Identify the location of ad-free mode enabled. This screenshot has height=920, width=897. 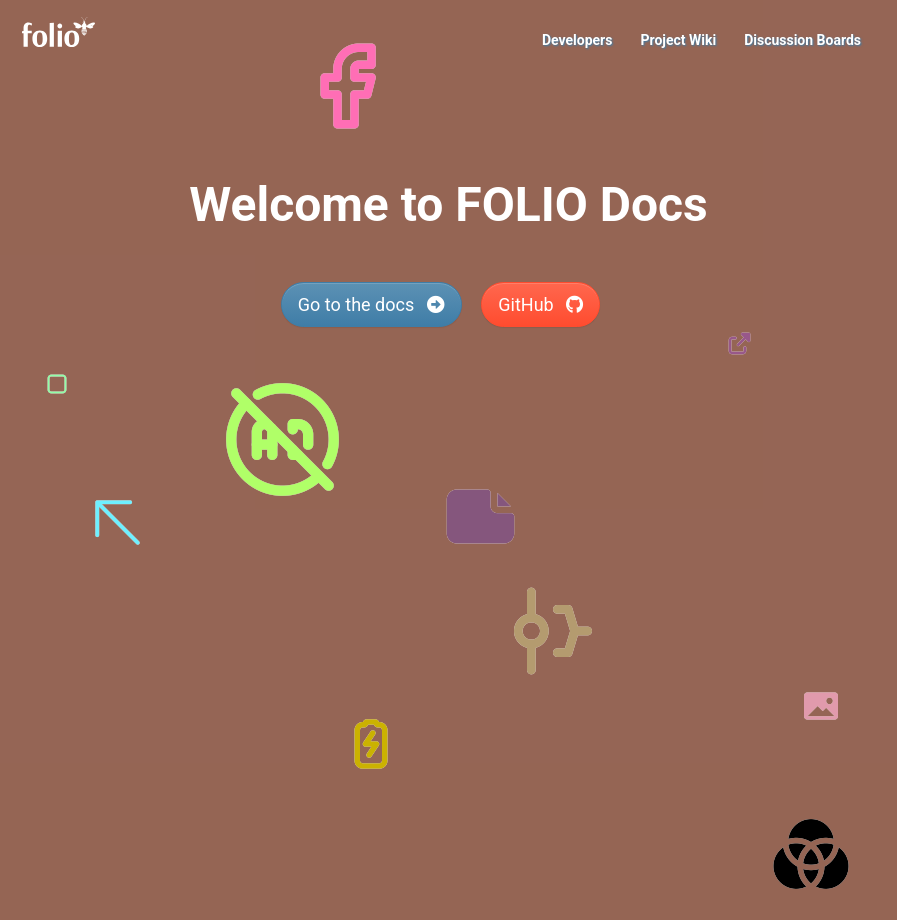
(282, 439).